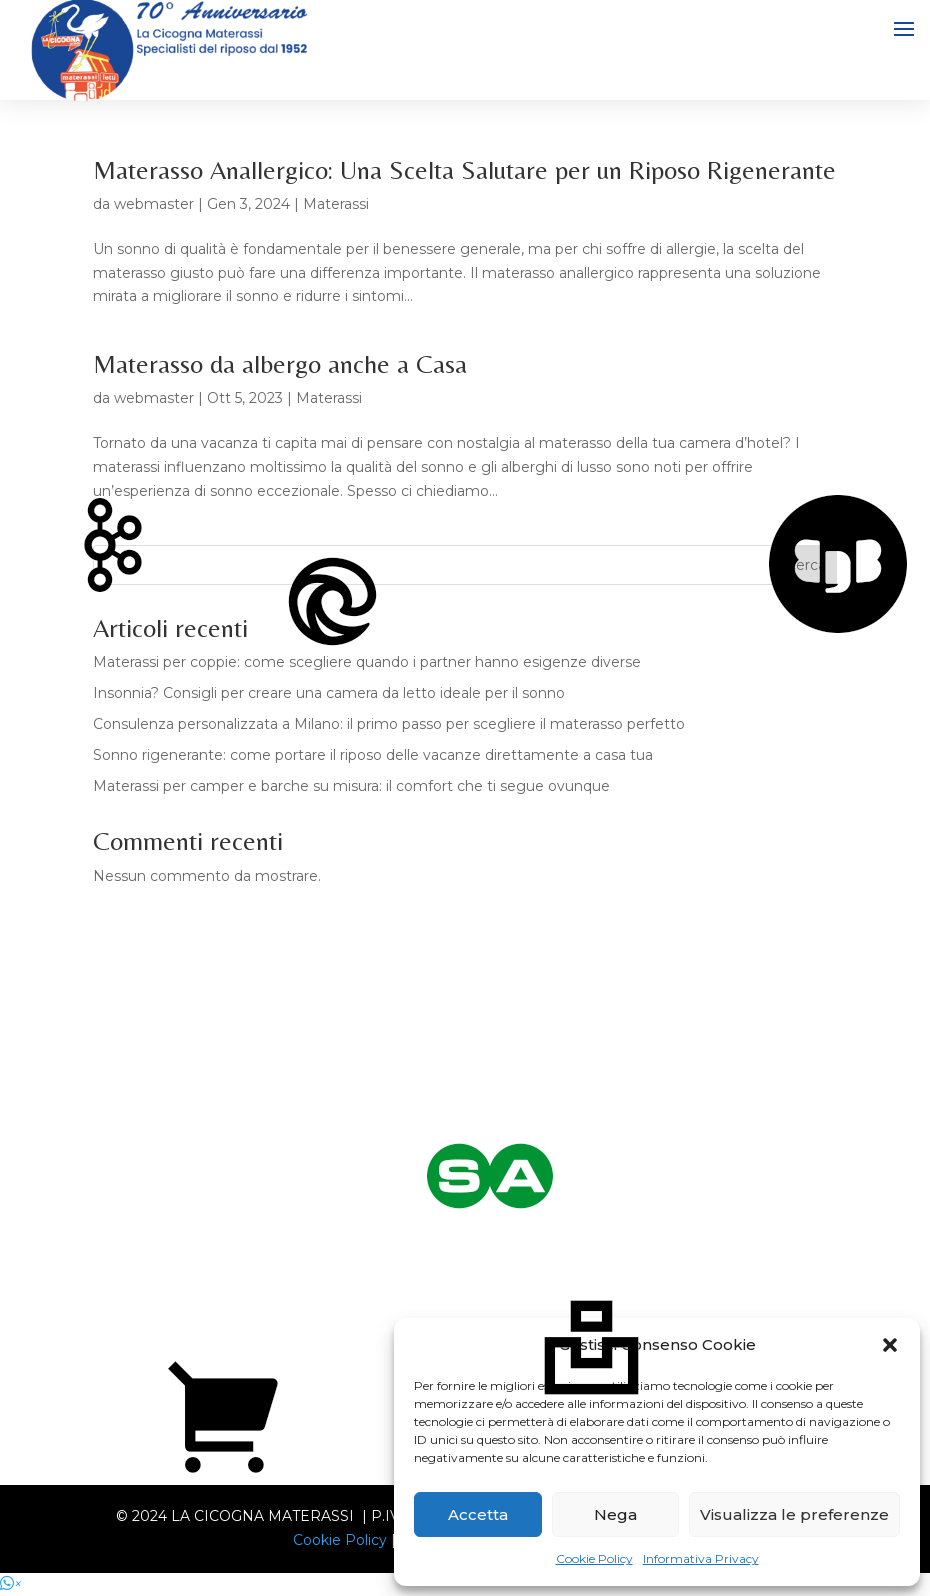  What do you see at coordinates (332, 601) in the screenshot?
I see `open Microsoft Edge browser` at bounding box center [332, 601].